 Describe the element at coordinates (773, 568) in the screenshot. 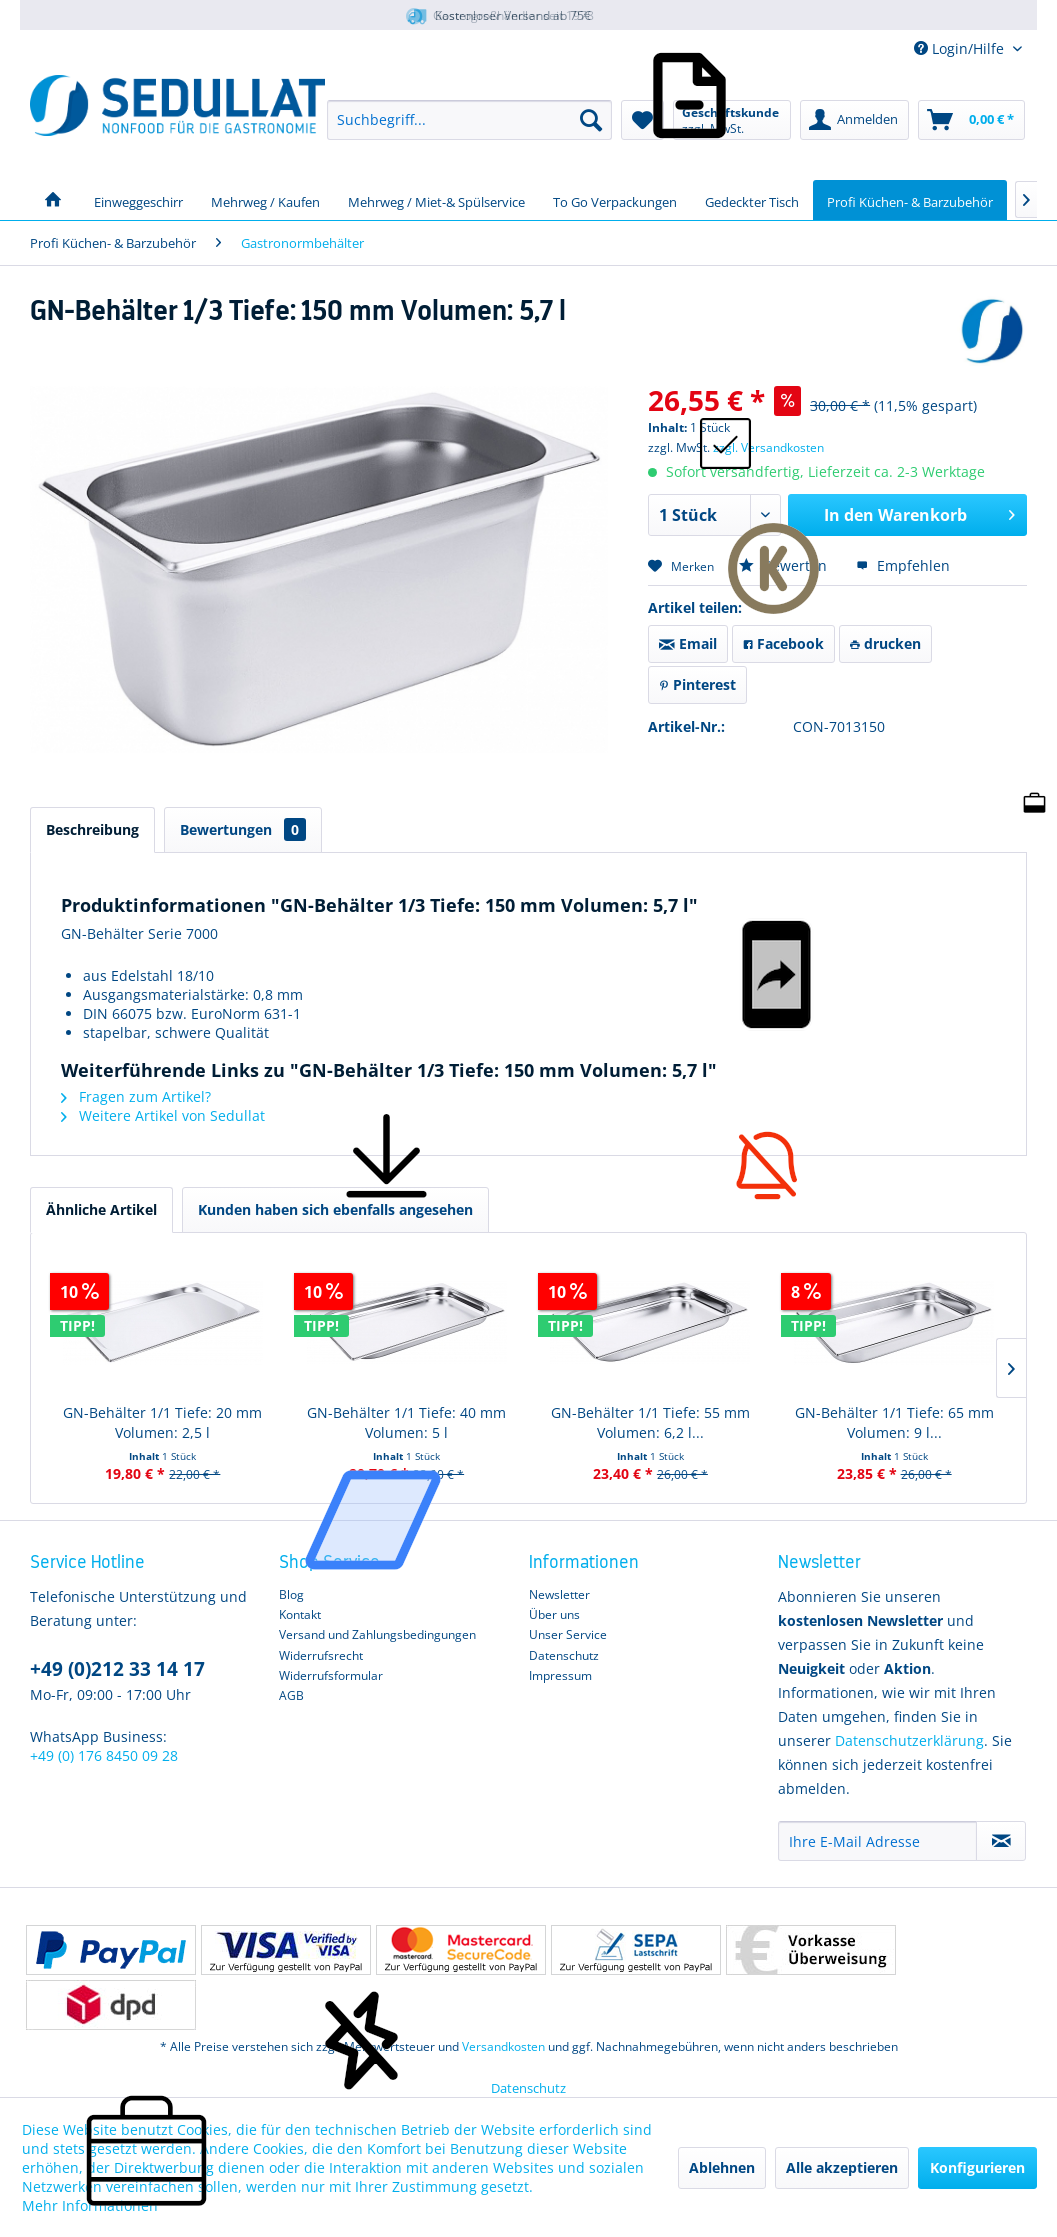

I see `indicates items starting with the letter K` at that location.